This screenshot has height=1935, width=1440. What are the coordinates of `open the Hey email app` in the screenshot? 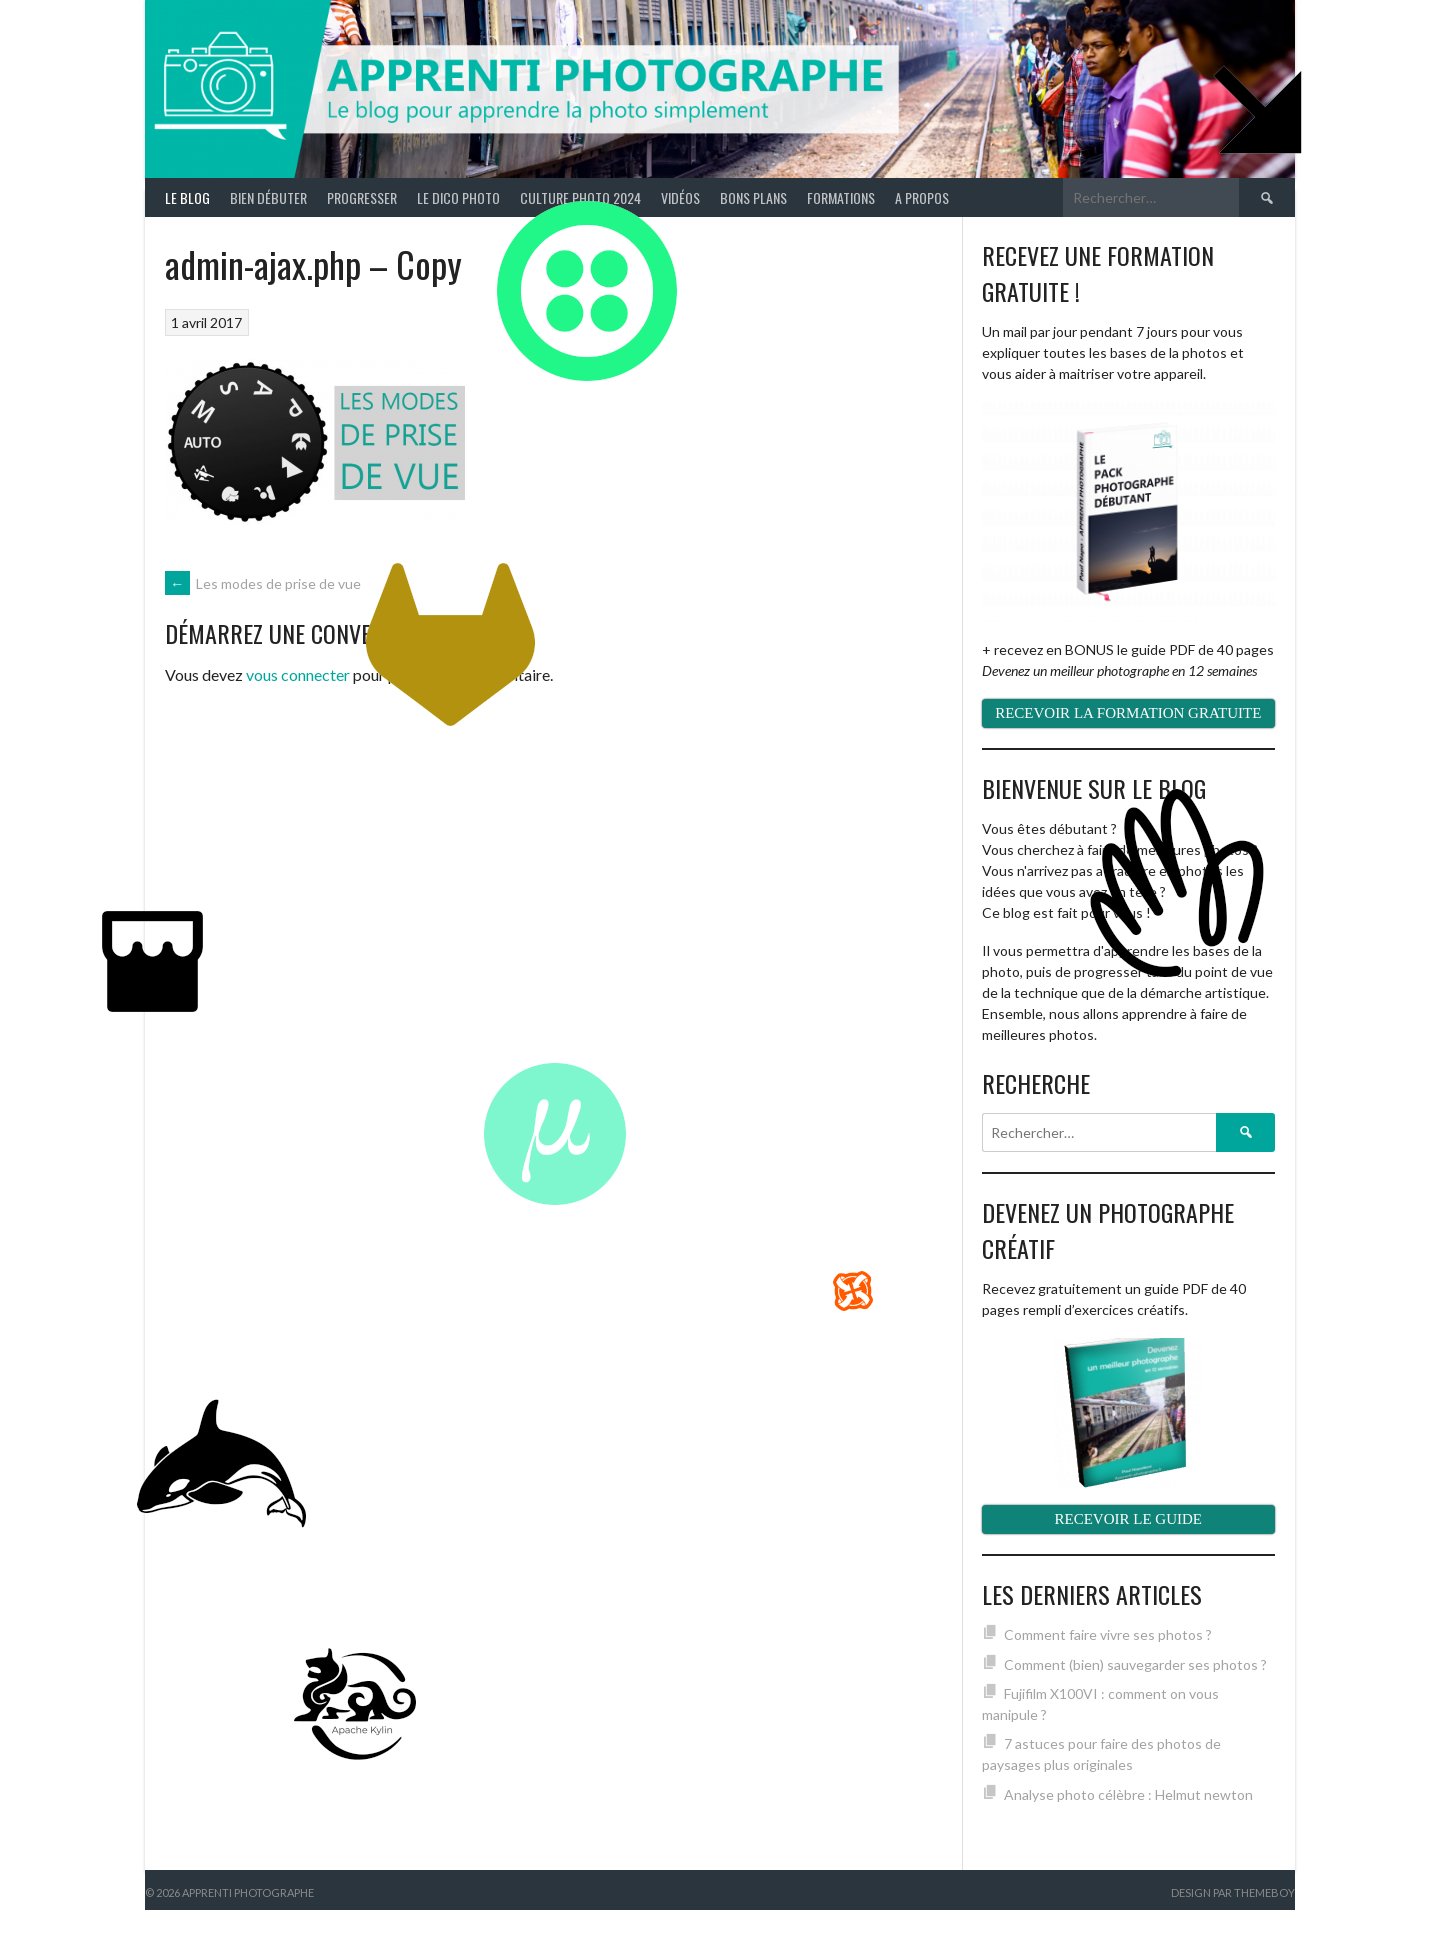 It's located at (1177, 883).